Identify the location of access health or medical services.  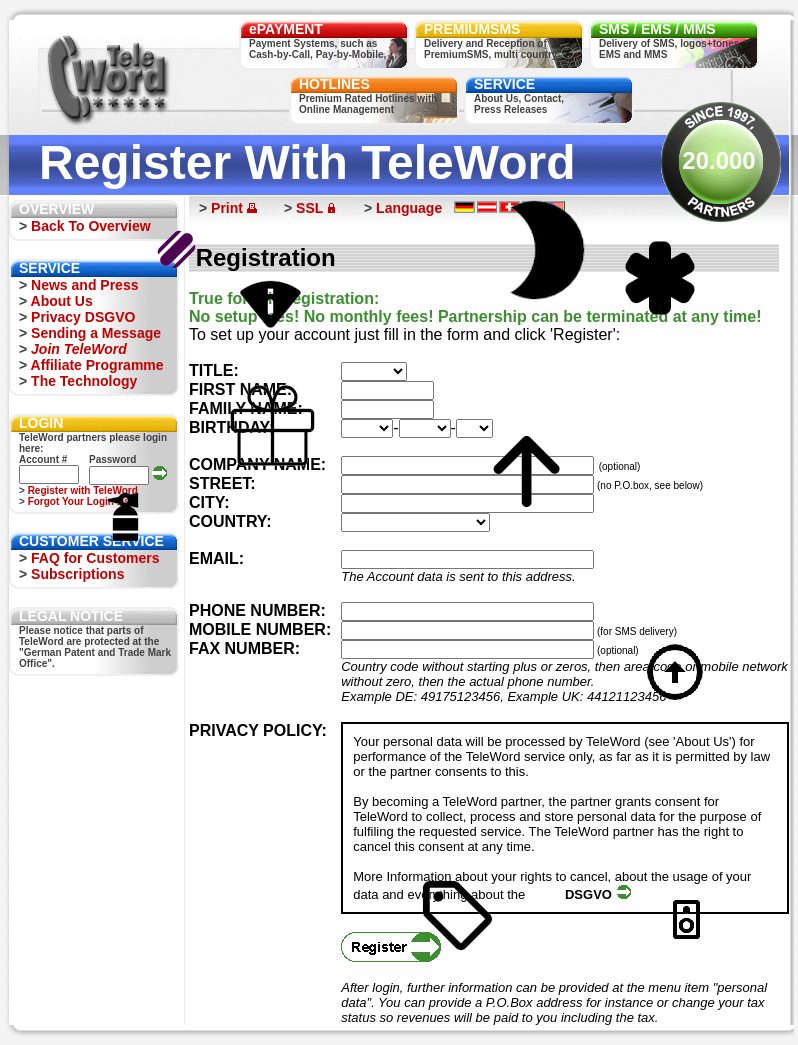
(660, 278).